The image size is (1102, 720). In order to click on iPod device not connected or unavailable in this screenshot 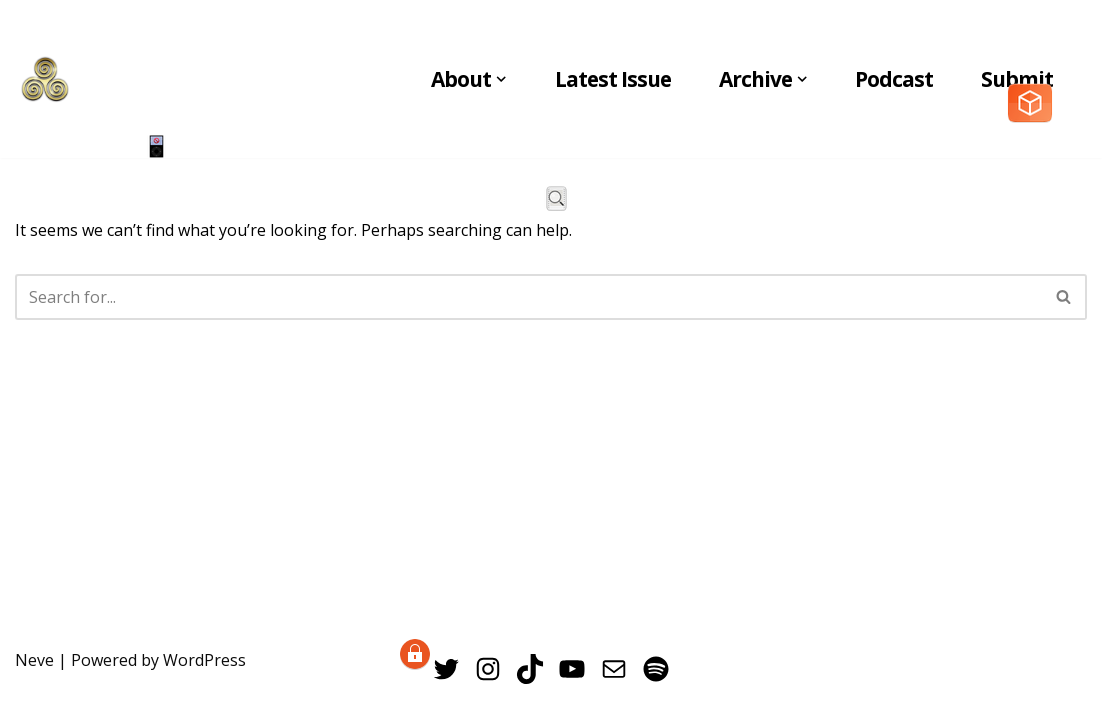, I will do `click(156, 146)`.